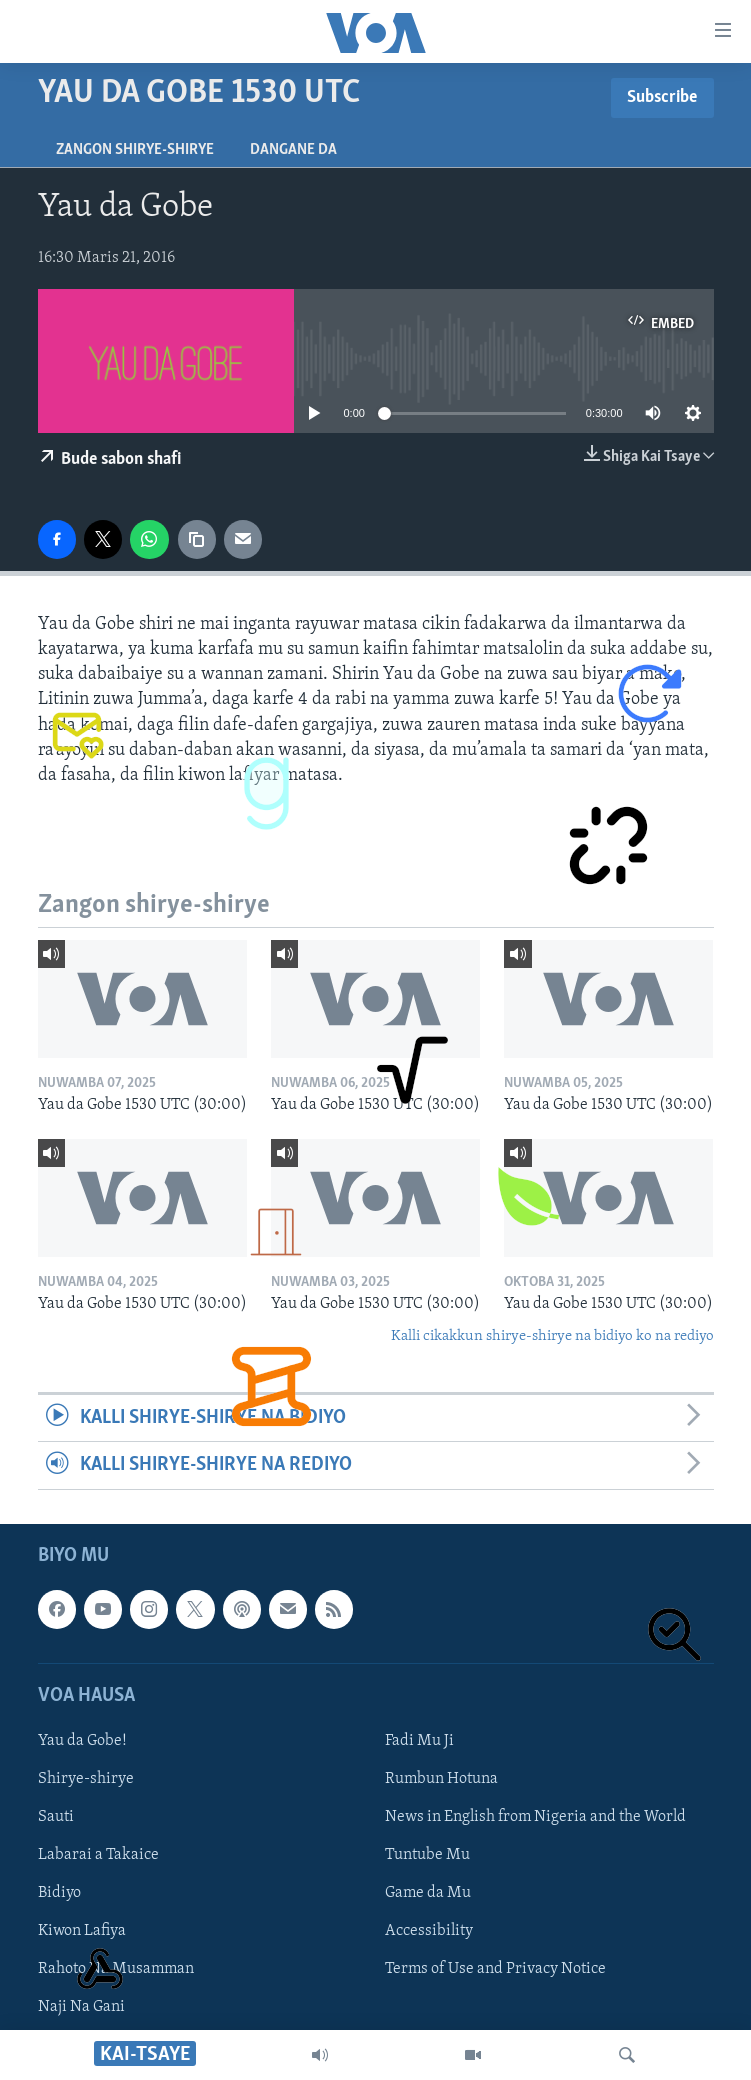 Image resolution: width=751 pixels, height=2080 pixels. What do you see at coordinates (271, 1386) in the screenshot?
I see `thread or sewing-related tools` at bounding box center [271, 1386].